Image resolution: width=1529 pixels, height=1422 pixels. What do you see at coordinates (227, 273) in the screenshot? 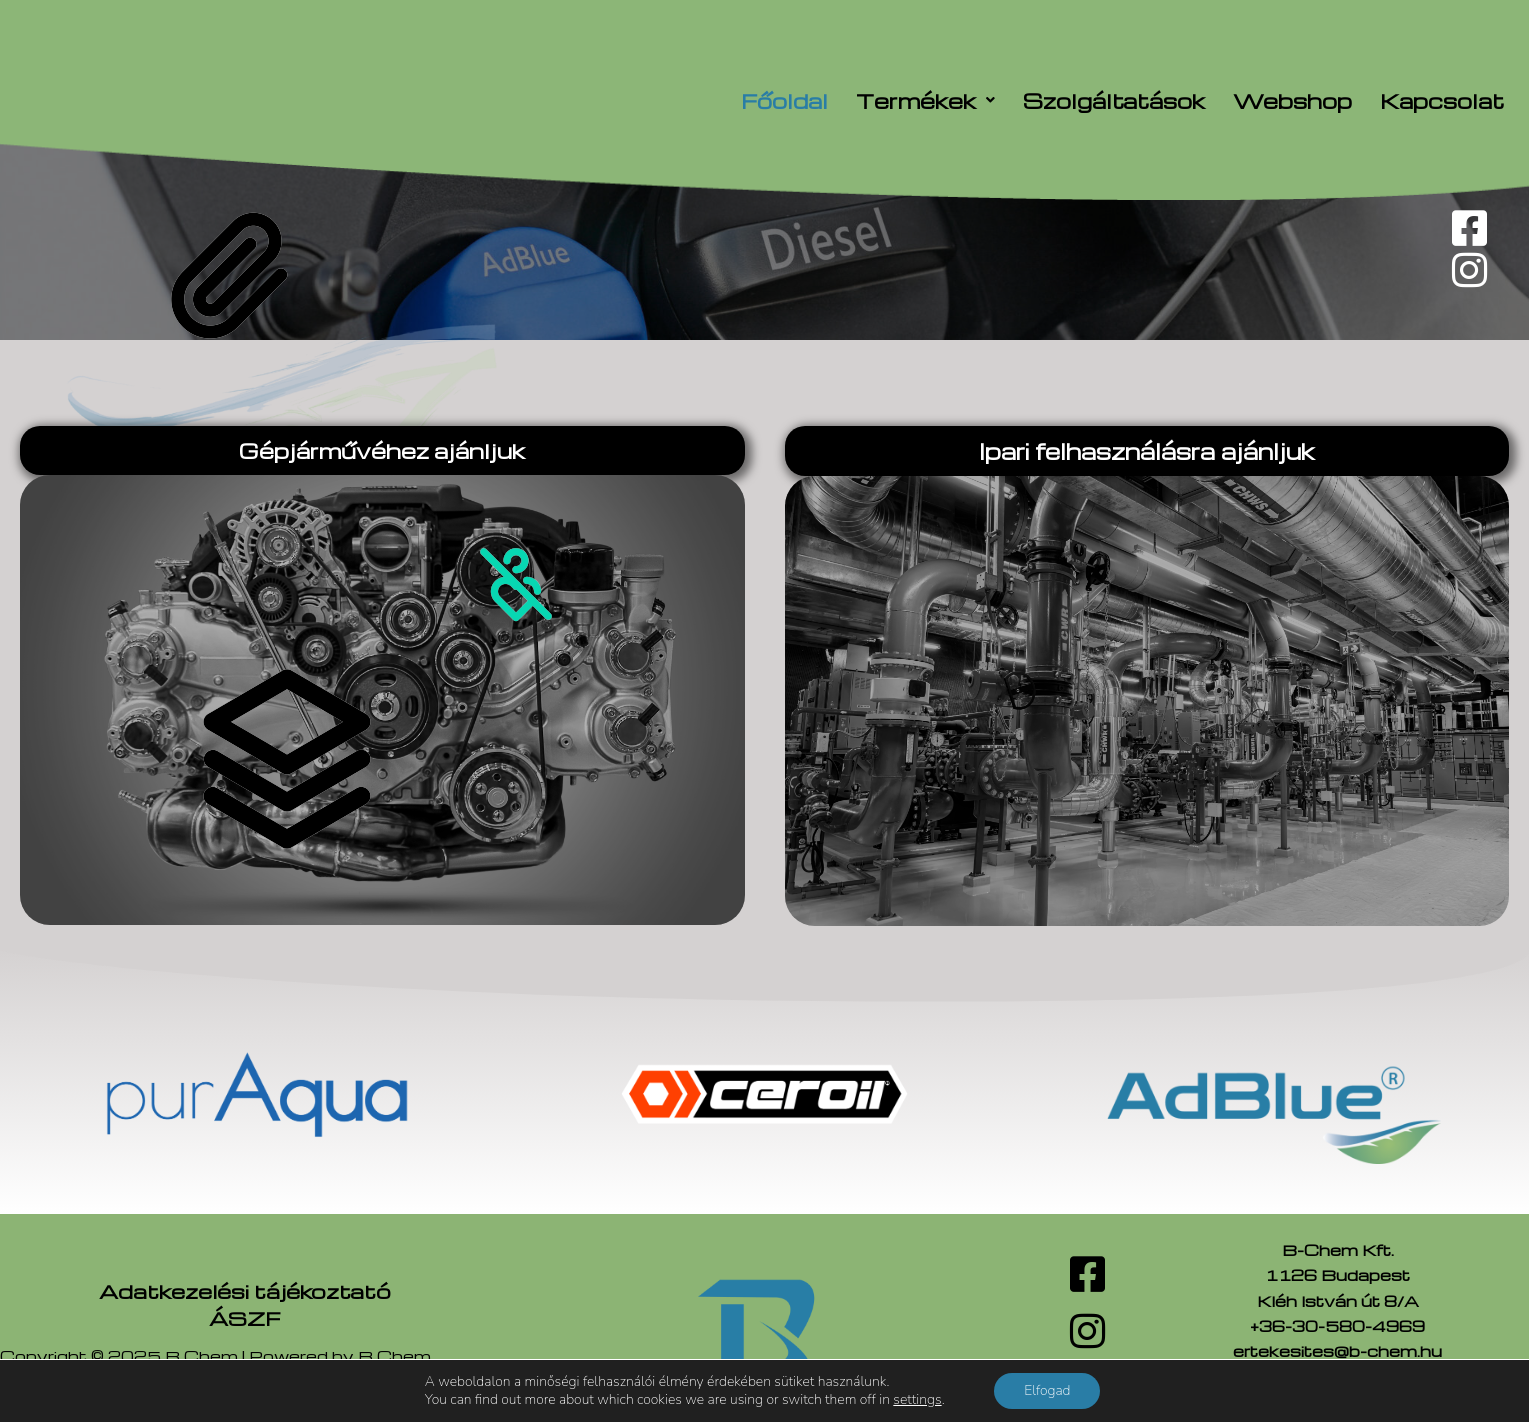
I see `attach a file to your message` at bounding box center [227, 273].